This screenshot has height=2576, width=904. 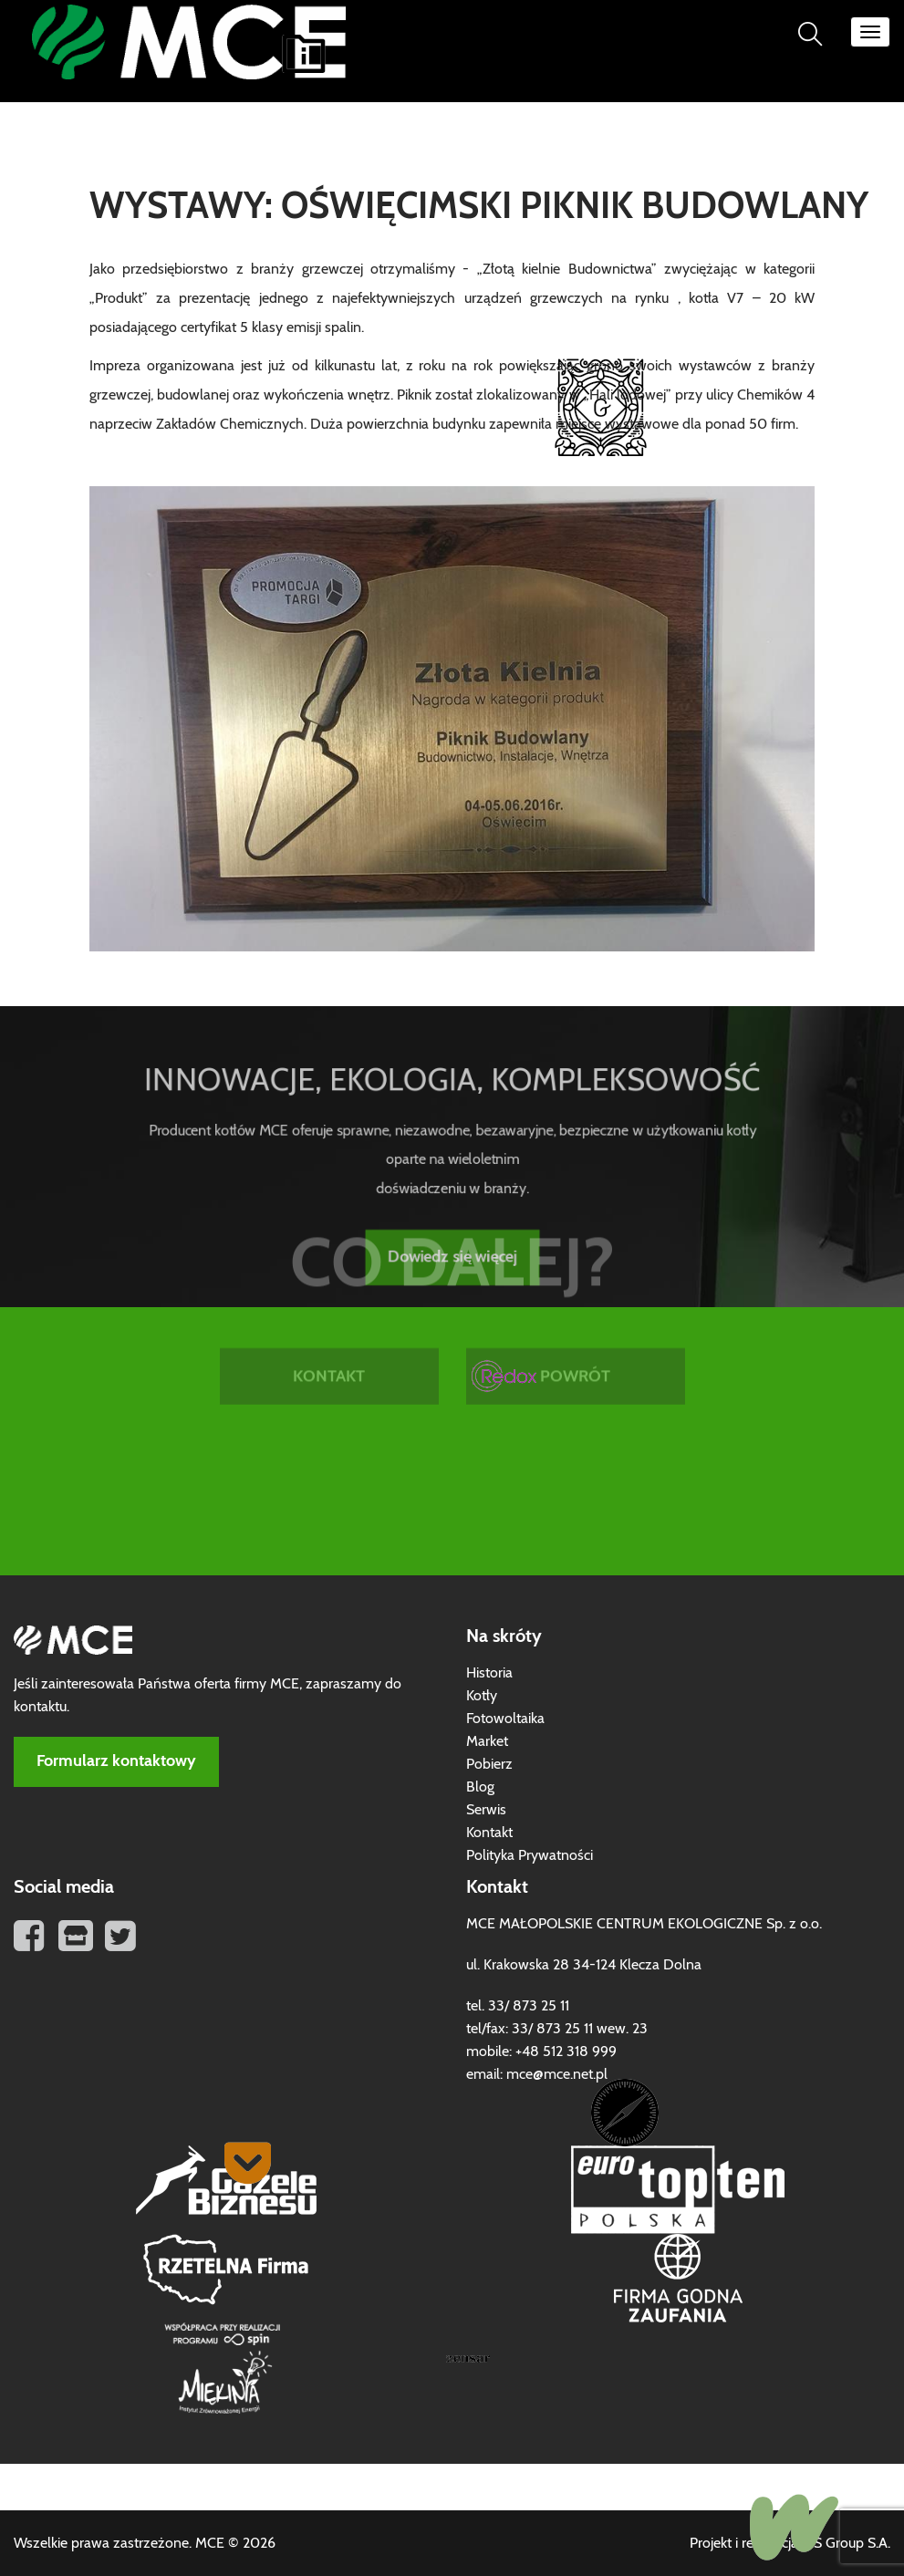 What do you see at coordinates (504, 1376) in the screenshot?
I see `redox healthcare data platform logo` at bounding box center [504, 1376].